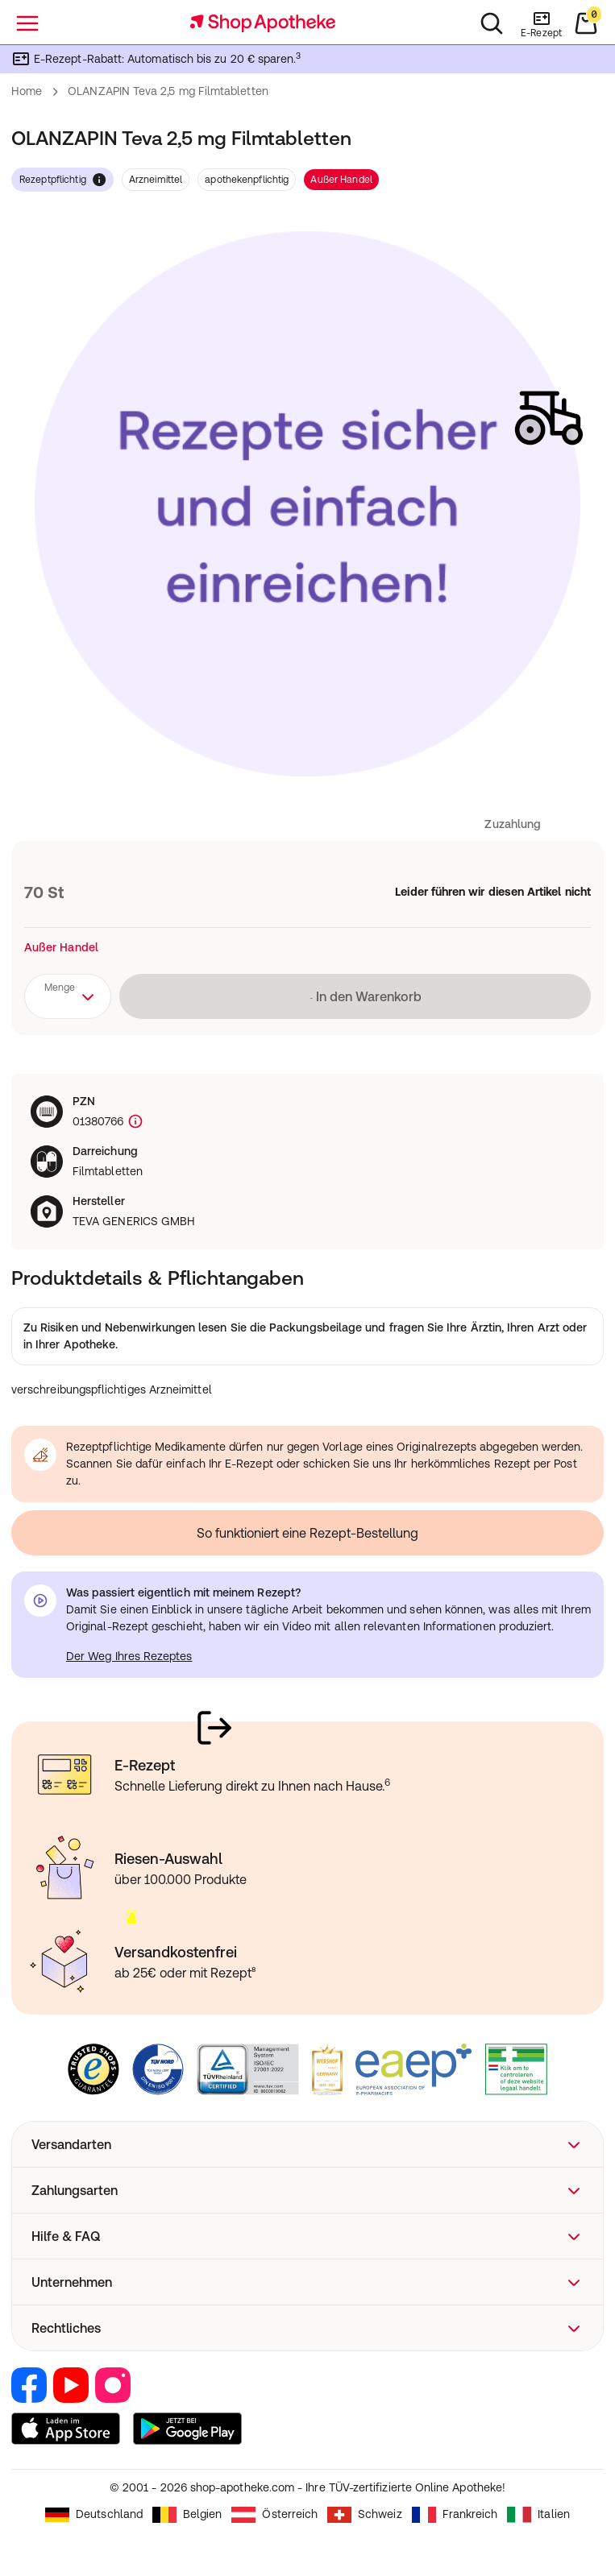 This screenshot has width=615, height=2576. I want to click on log out of your account, so click(214, 1728).